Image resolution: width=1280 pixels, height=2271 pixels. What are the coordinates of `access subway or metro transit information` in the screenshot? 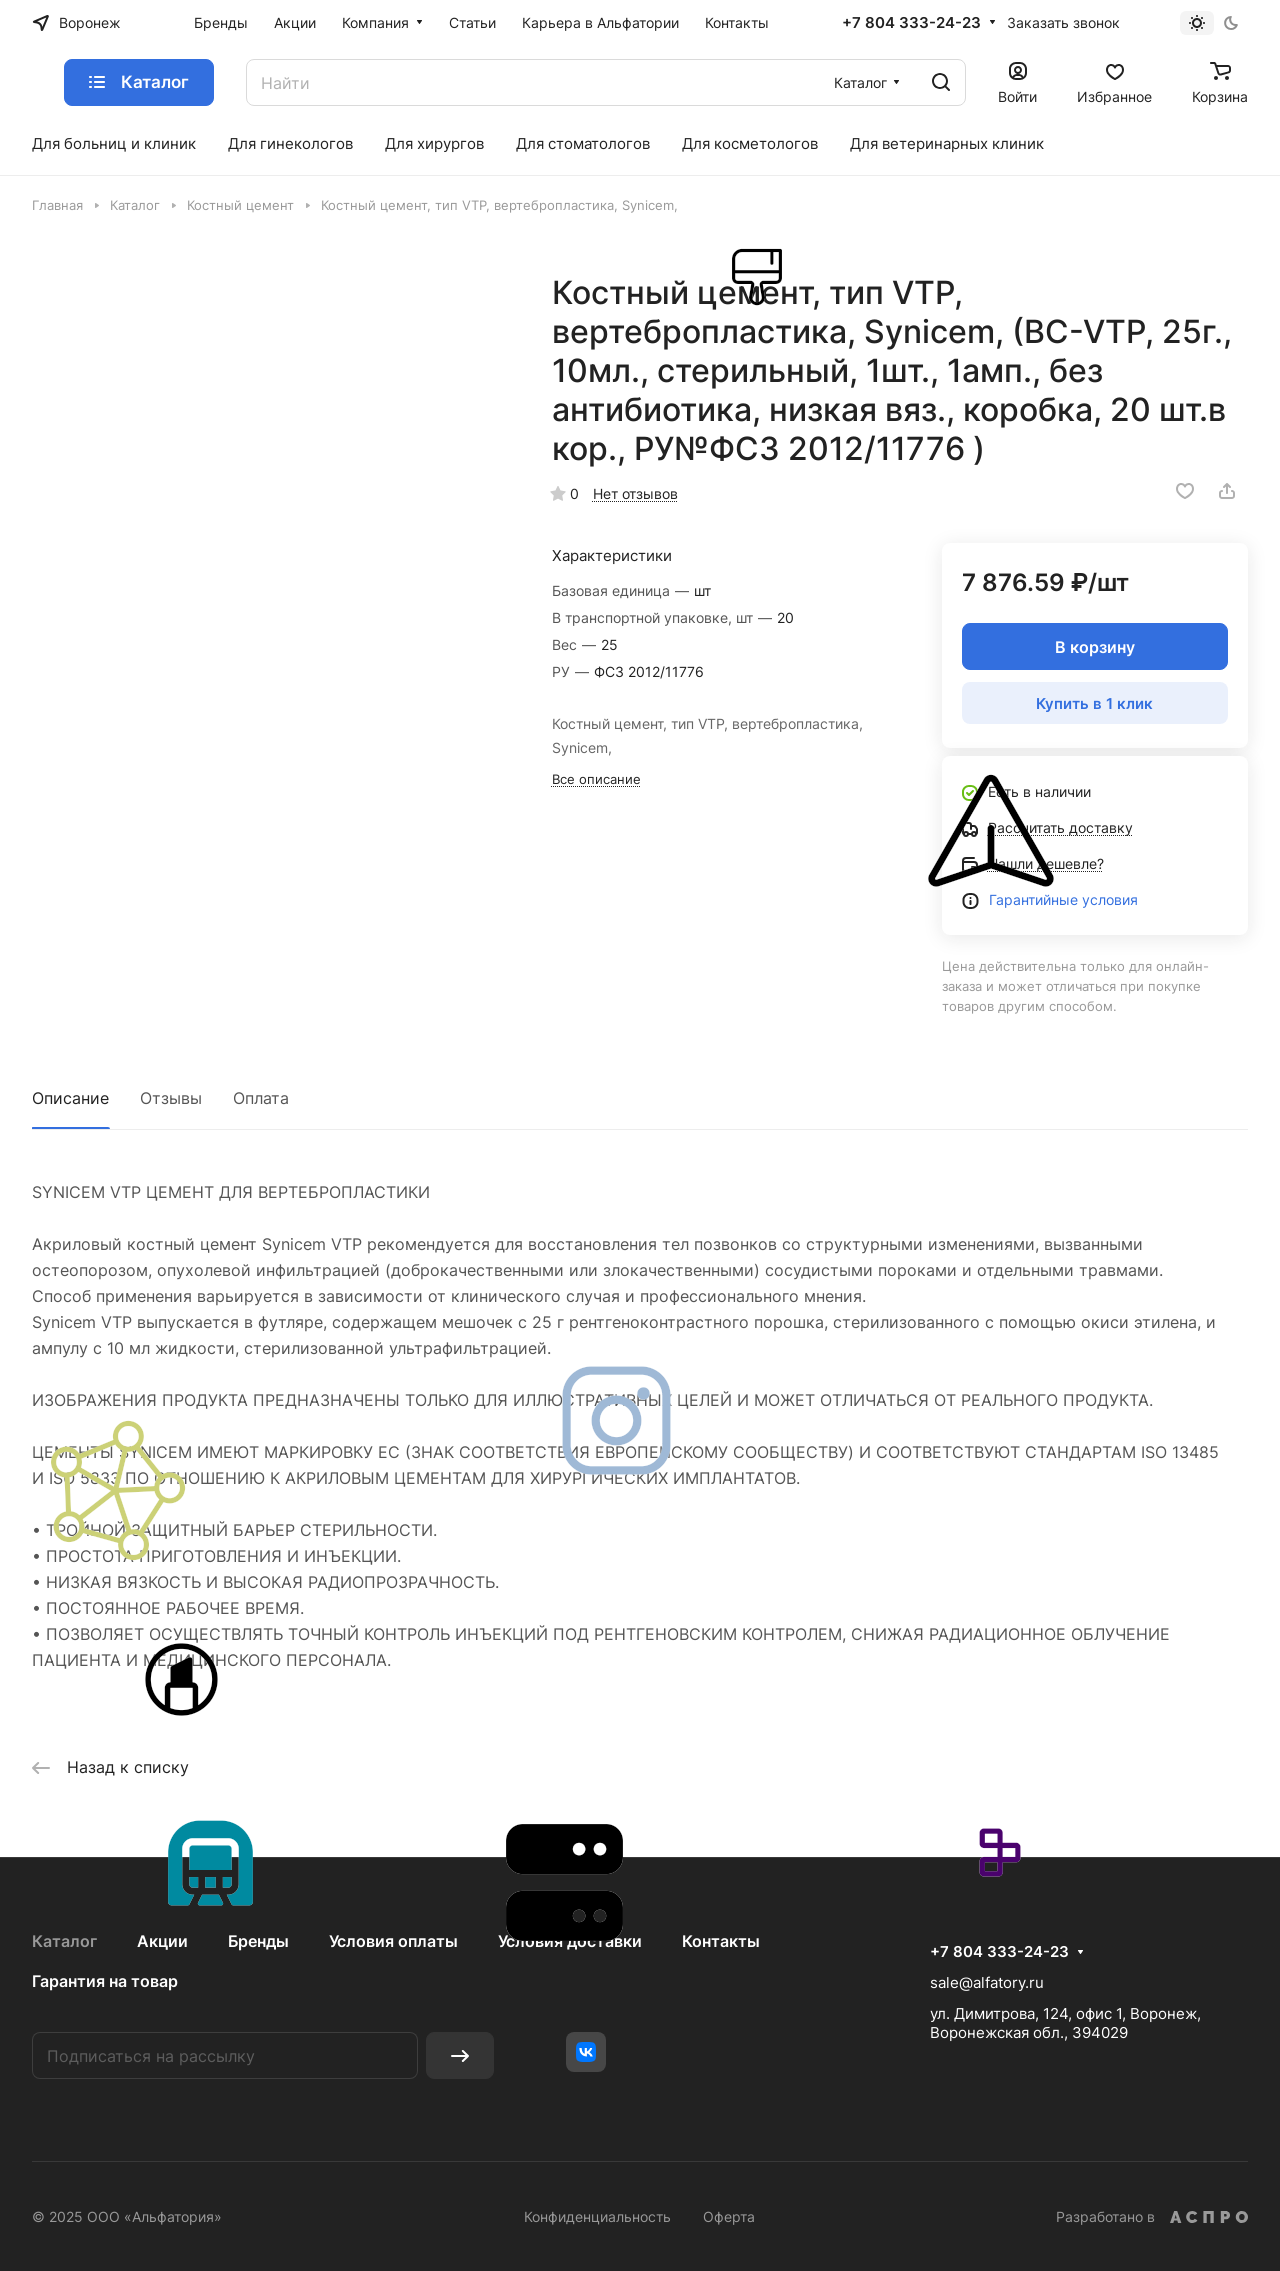 It's located at (210, 1866).